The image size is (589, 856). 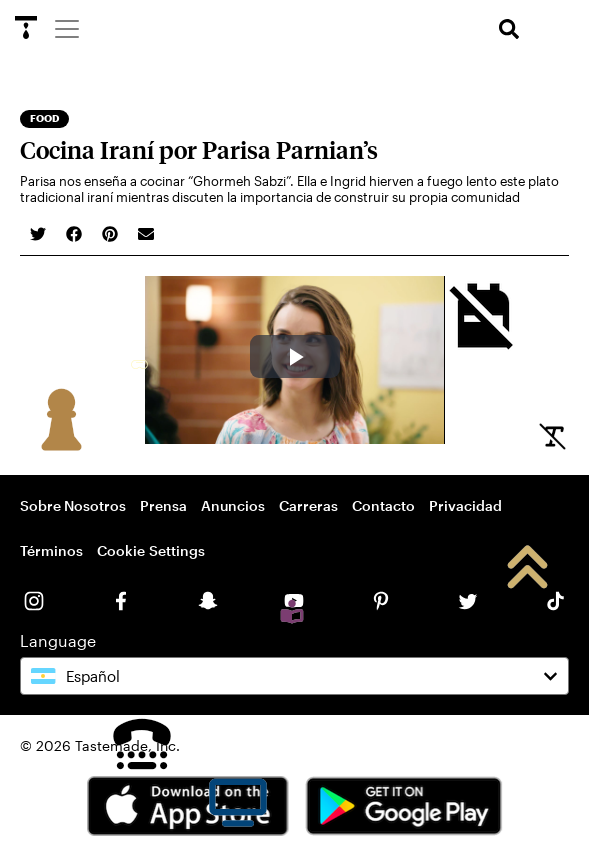 I want to click on access tv or video streaming, so click(x=238, y=801).